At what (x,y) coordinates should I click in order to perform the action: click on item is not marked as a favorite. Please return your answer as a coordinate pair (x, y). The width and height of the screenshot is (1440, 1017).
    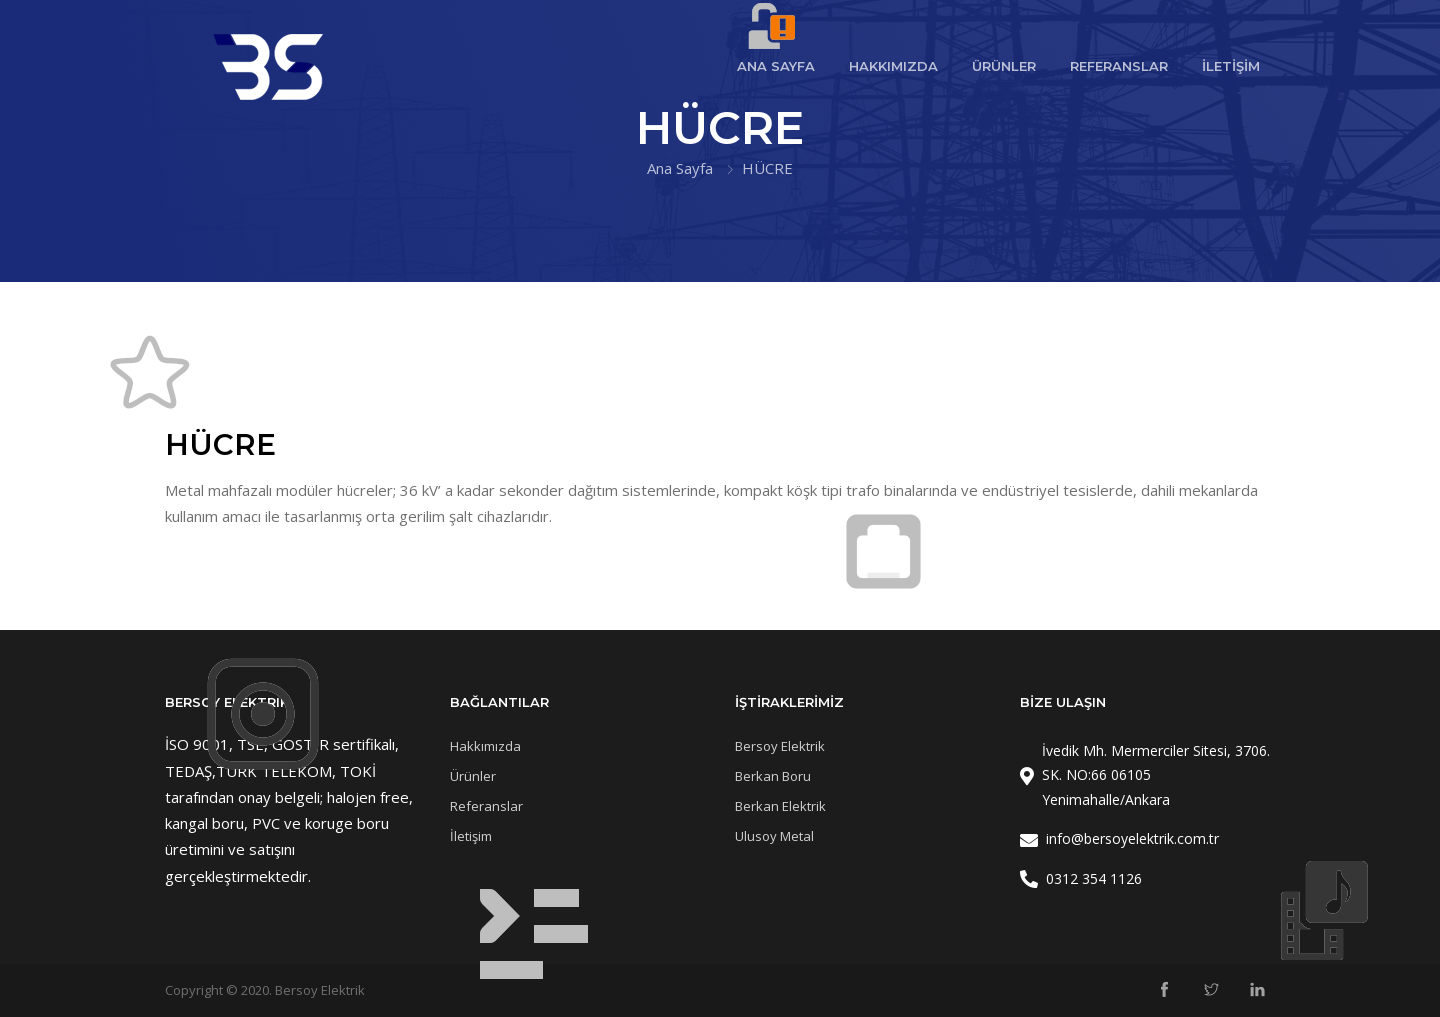
    Looking at the image, I should click on (150, 375).